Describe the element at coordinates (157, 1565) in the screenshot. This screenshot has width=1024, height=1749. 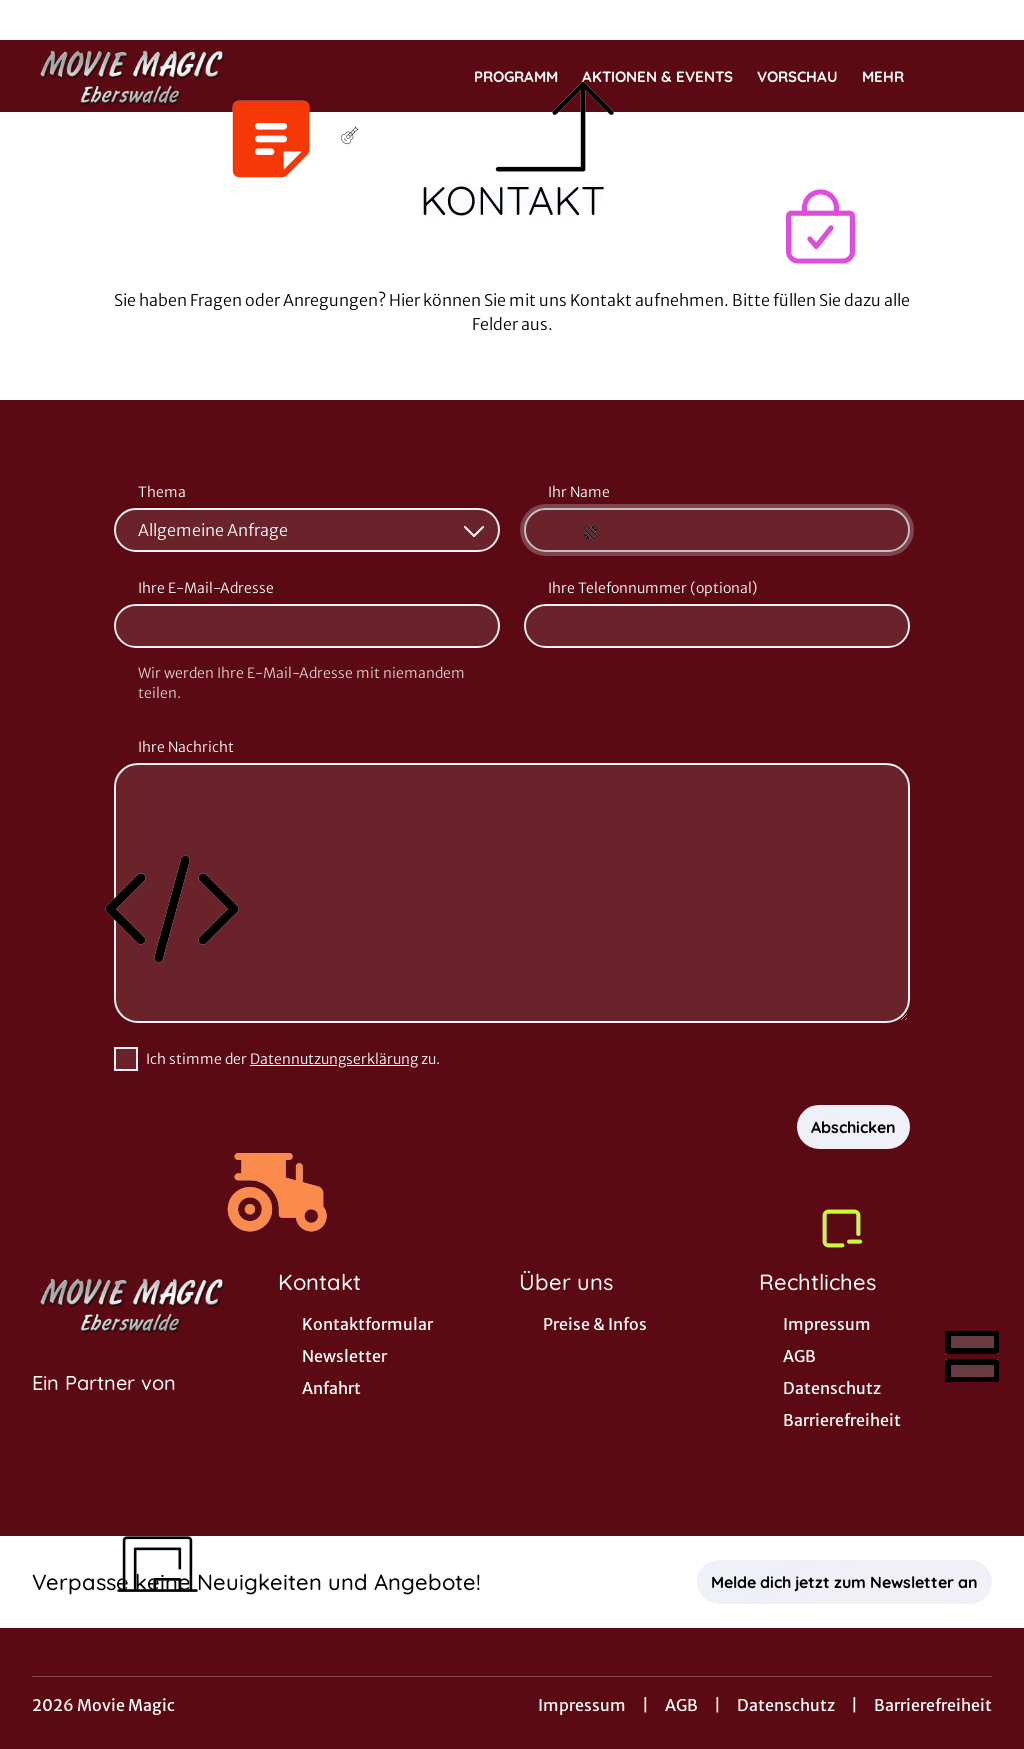
I see `access whiteboard or presentation mode` at that location.